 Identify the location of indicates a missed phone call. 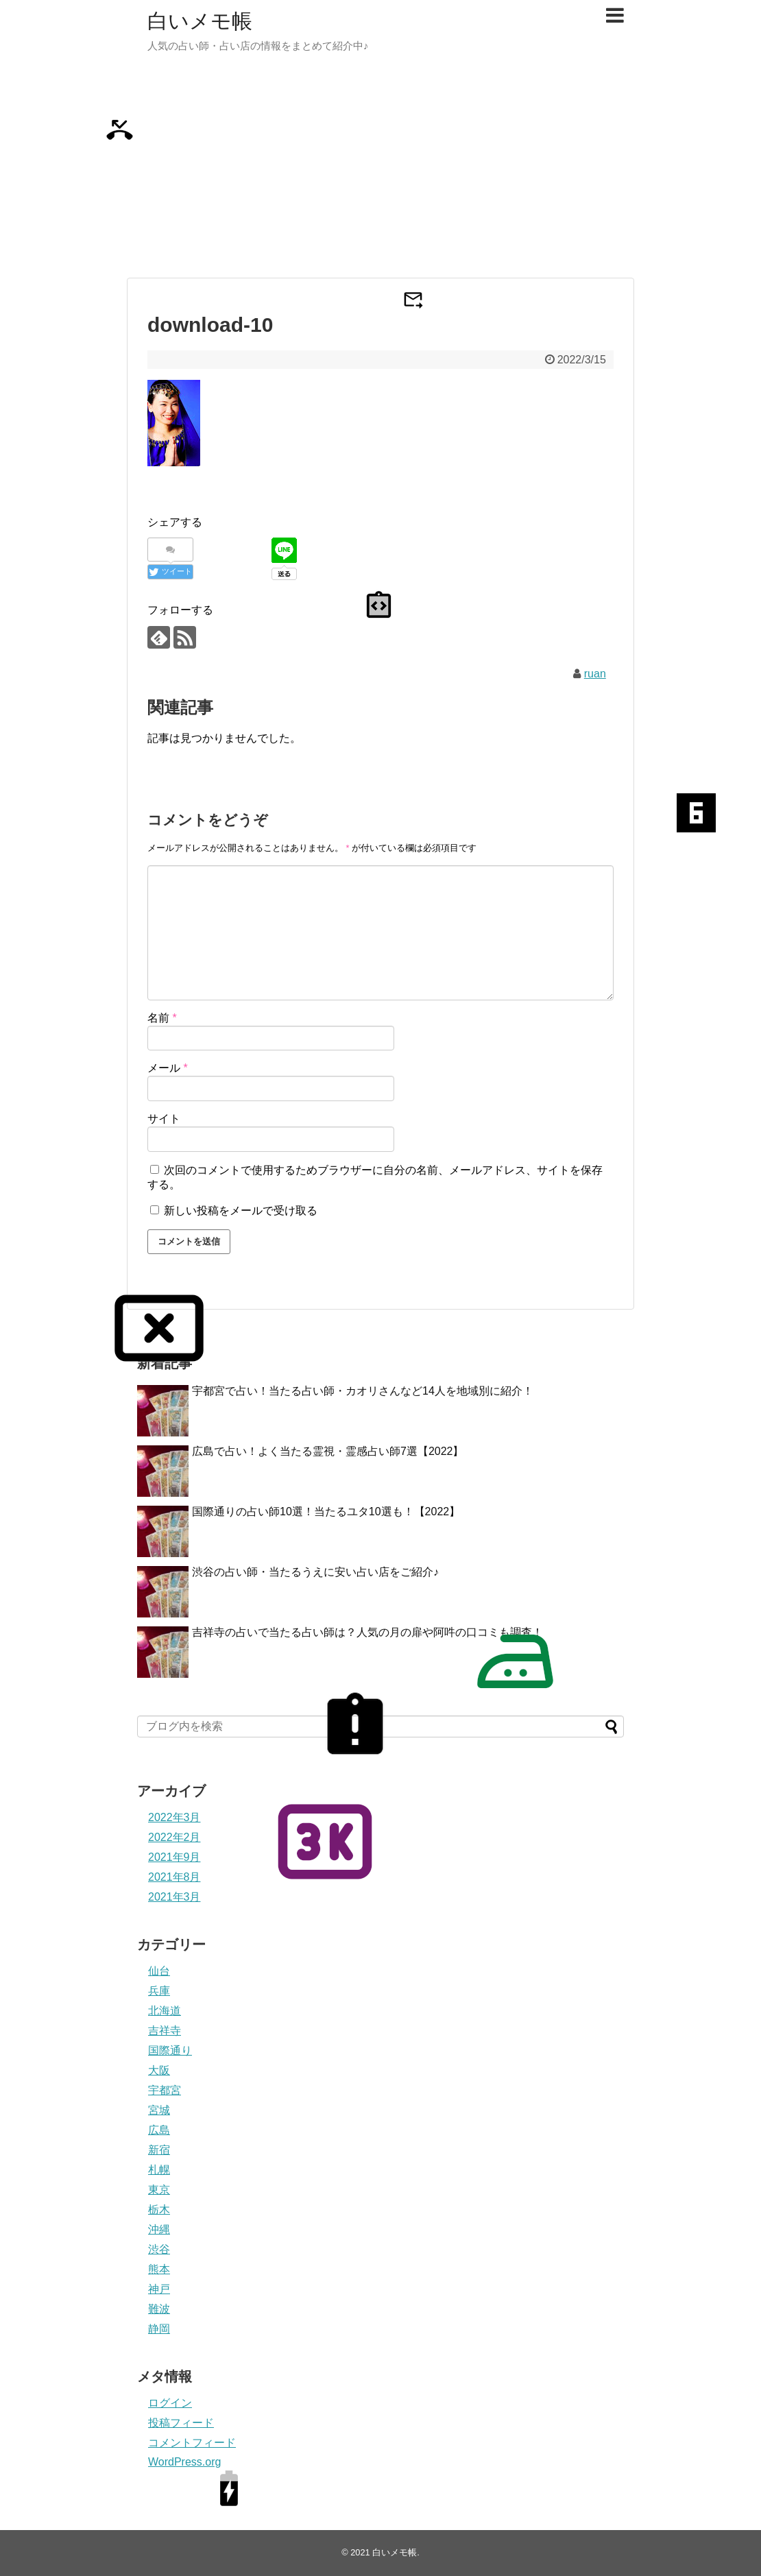
(119, 130).